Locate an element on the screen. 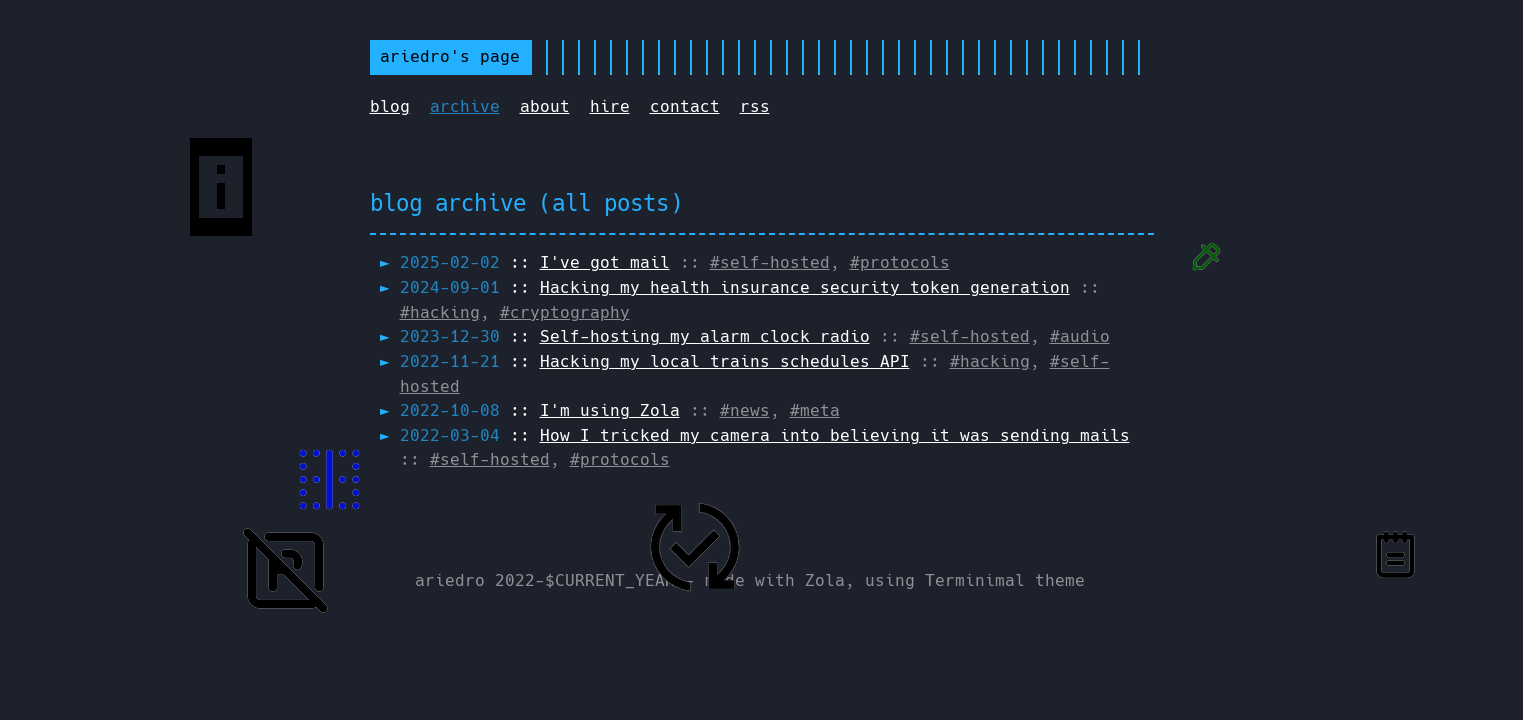 Image resolution: width=1523 pixels, height=720 pixels. no parking available is located at coordinates (285, 570).